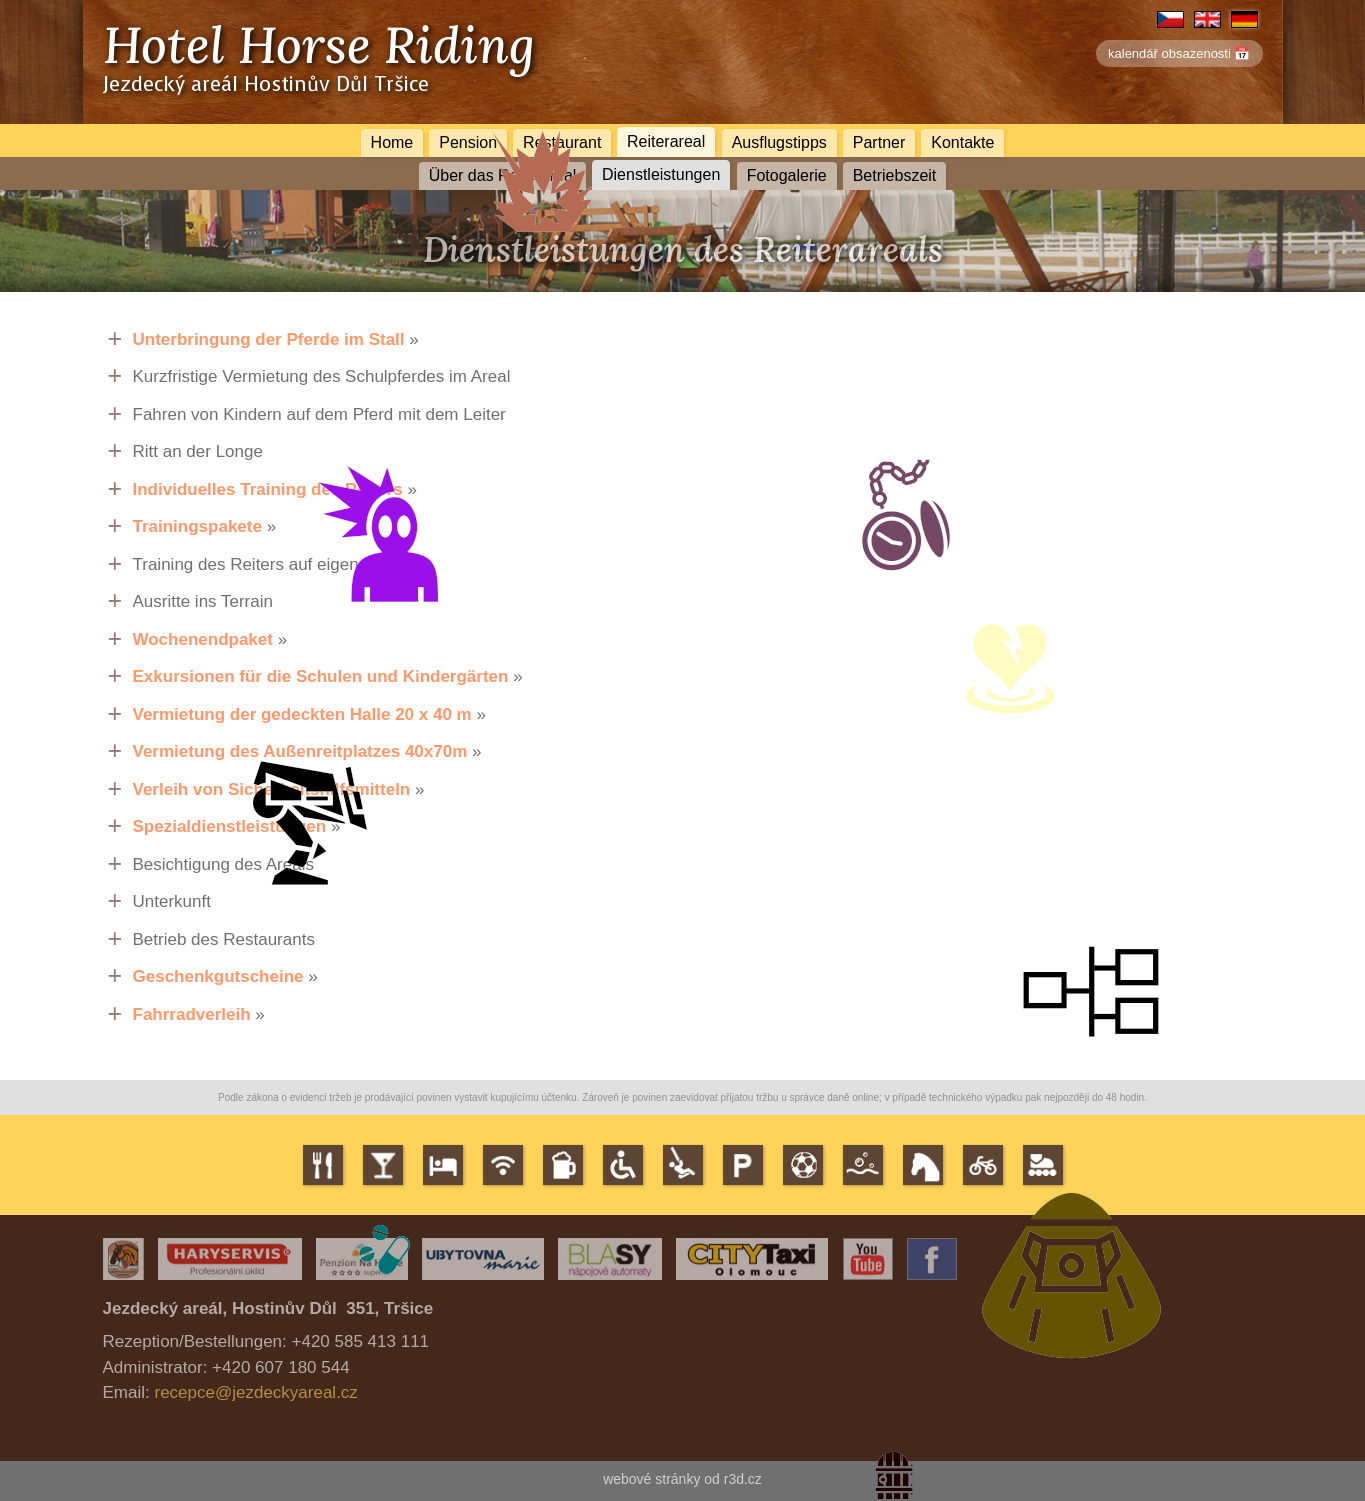  Describe the element at coordinates (310, 823) in the screenshot. I see `explore the map on foot` at that location.